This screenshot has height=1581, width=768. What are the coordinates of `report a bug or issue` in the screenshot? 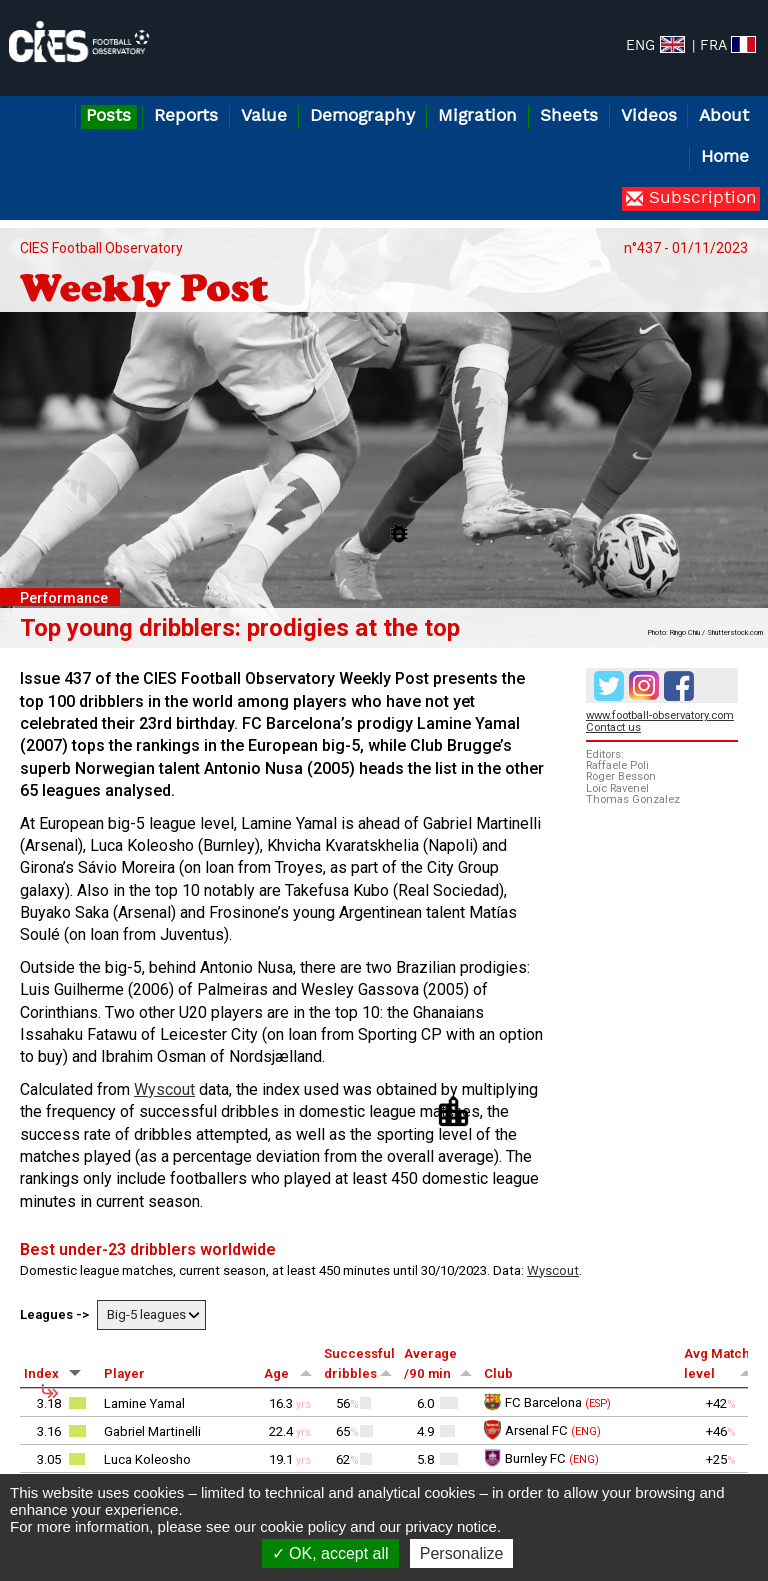 It's located at (399, 533).